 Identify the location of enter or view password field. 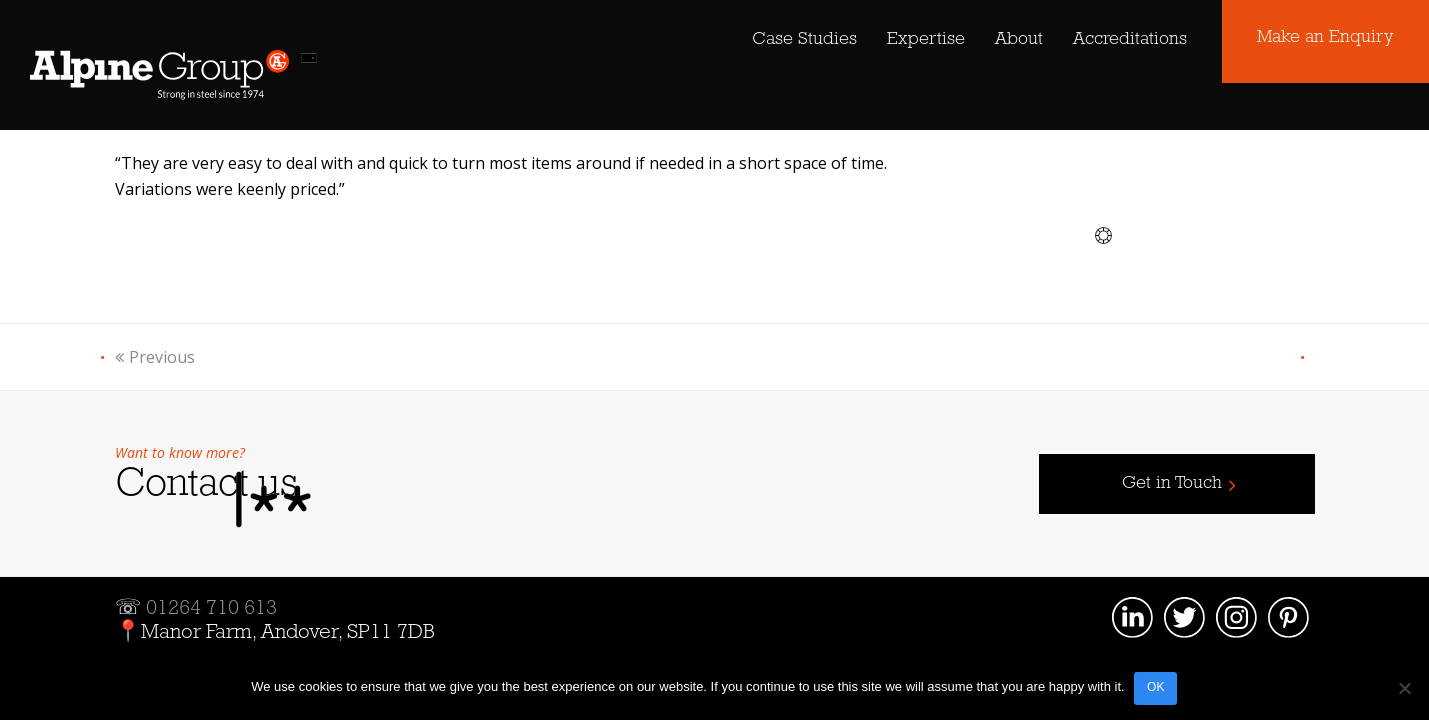
(269, 499).